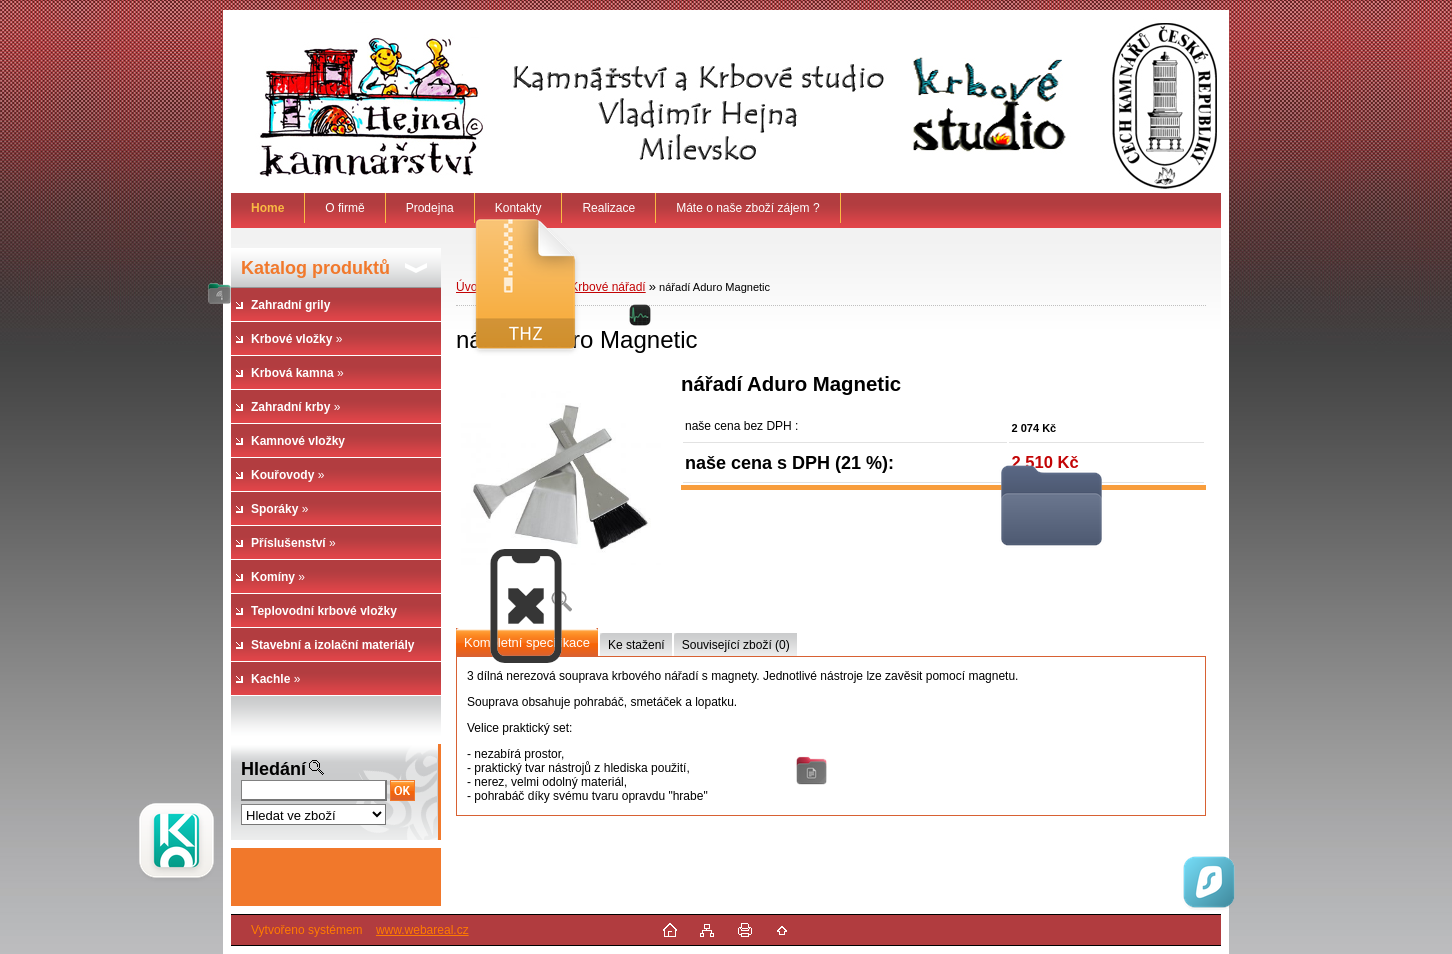  I want to click on open system monitor to view CPU and memory usage, so click(640, 315).